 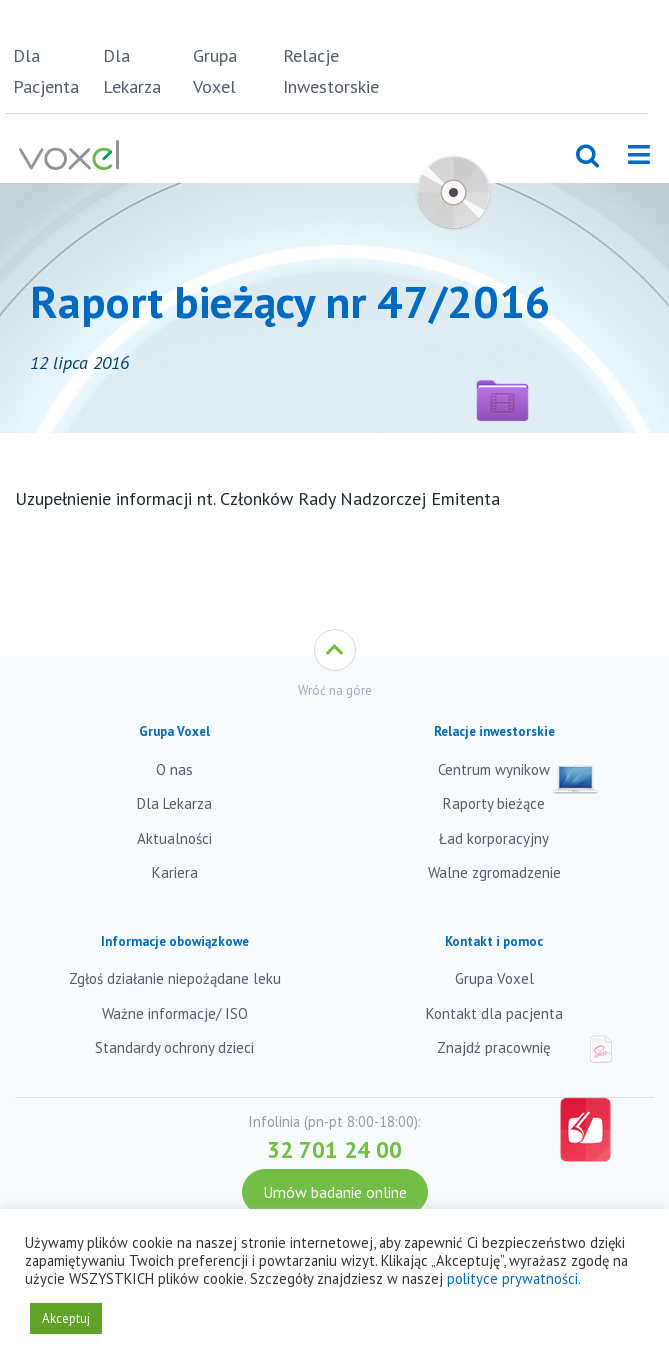 What do you see at coordinates (601, 1049) in the screenshot?
I see `indicates a sass stylesheet file` at bounding box center [601, 1049].